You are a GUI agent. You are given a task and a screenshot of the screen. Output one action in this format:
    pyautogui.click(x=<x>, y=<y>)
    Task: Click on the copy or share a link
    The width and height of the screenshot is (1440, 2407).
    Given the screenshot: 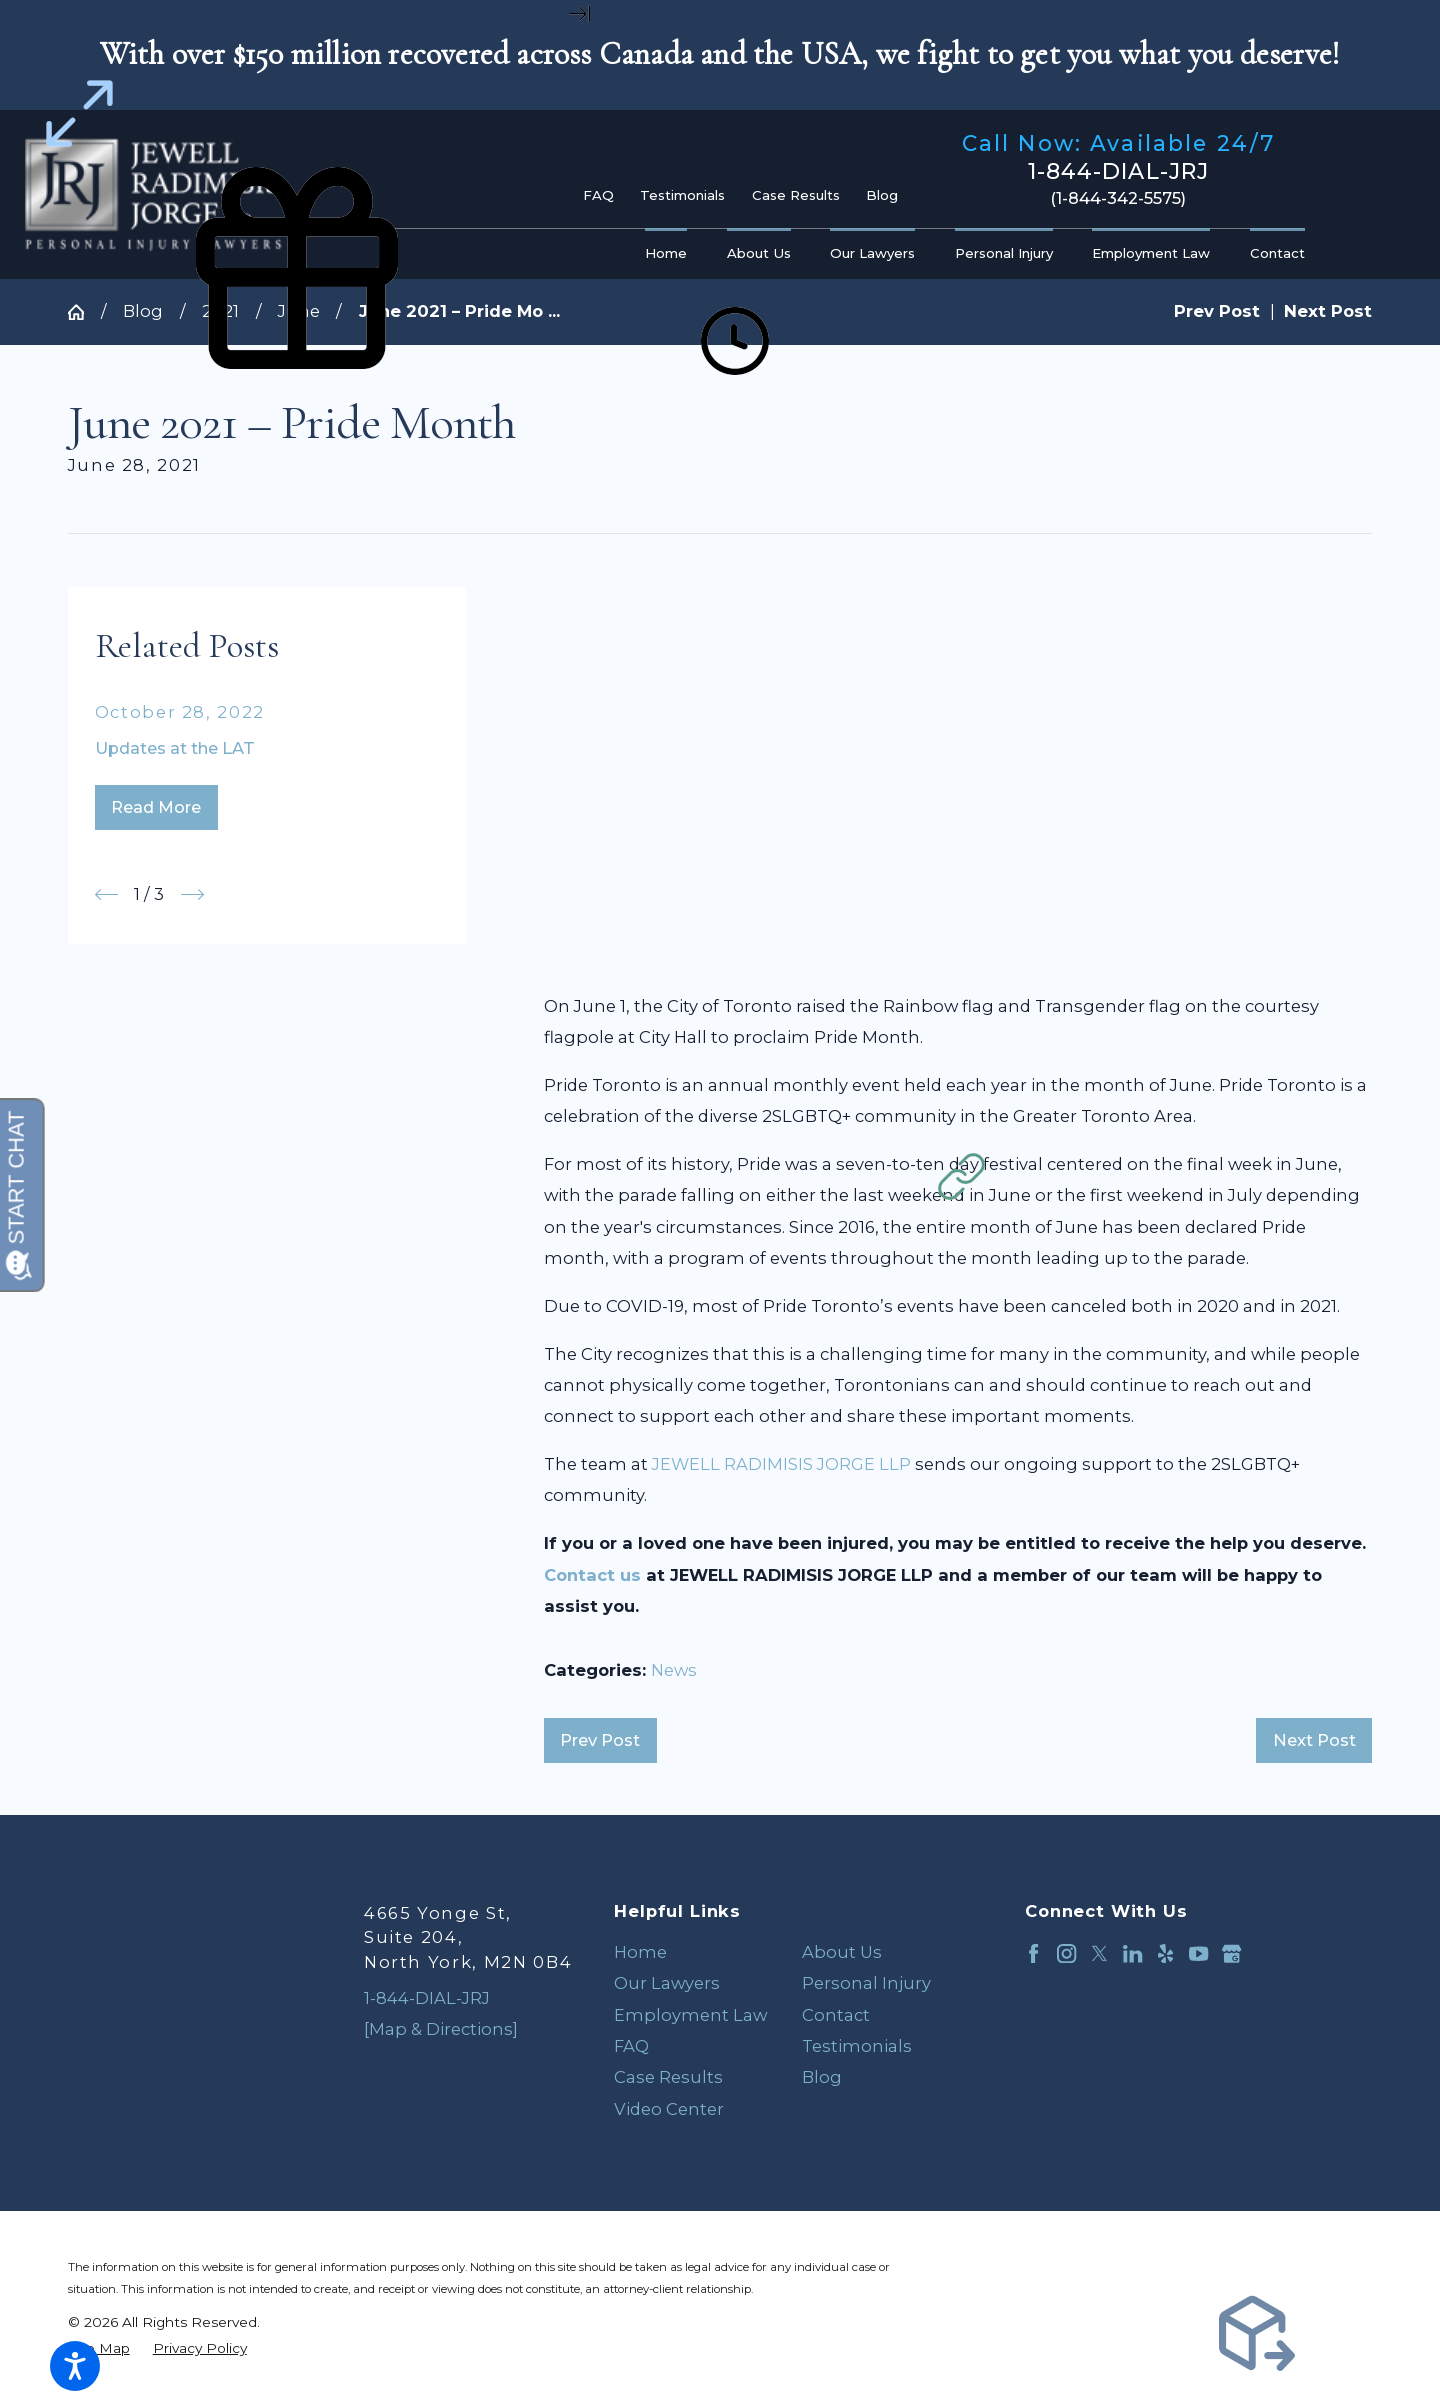 What is the action you would take?
    pyautogui.click(x=961, y=1176)
    